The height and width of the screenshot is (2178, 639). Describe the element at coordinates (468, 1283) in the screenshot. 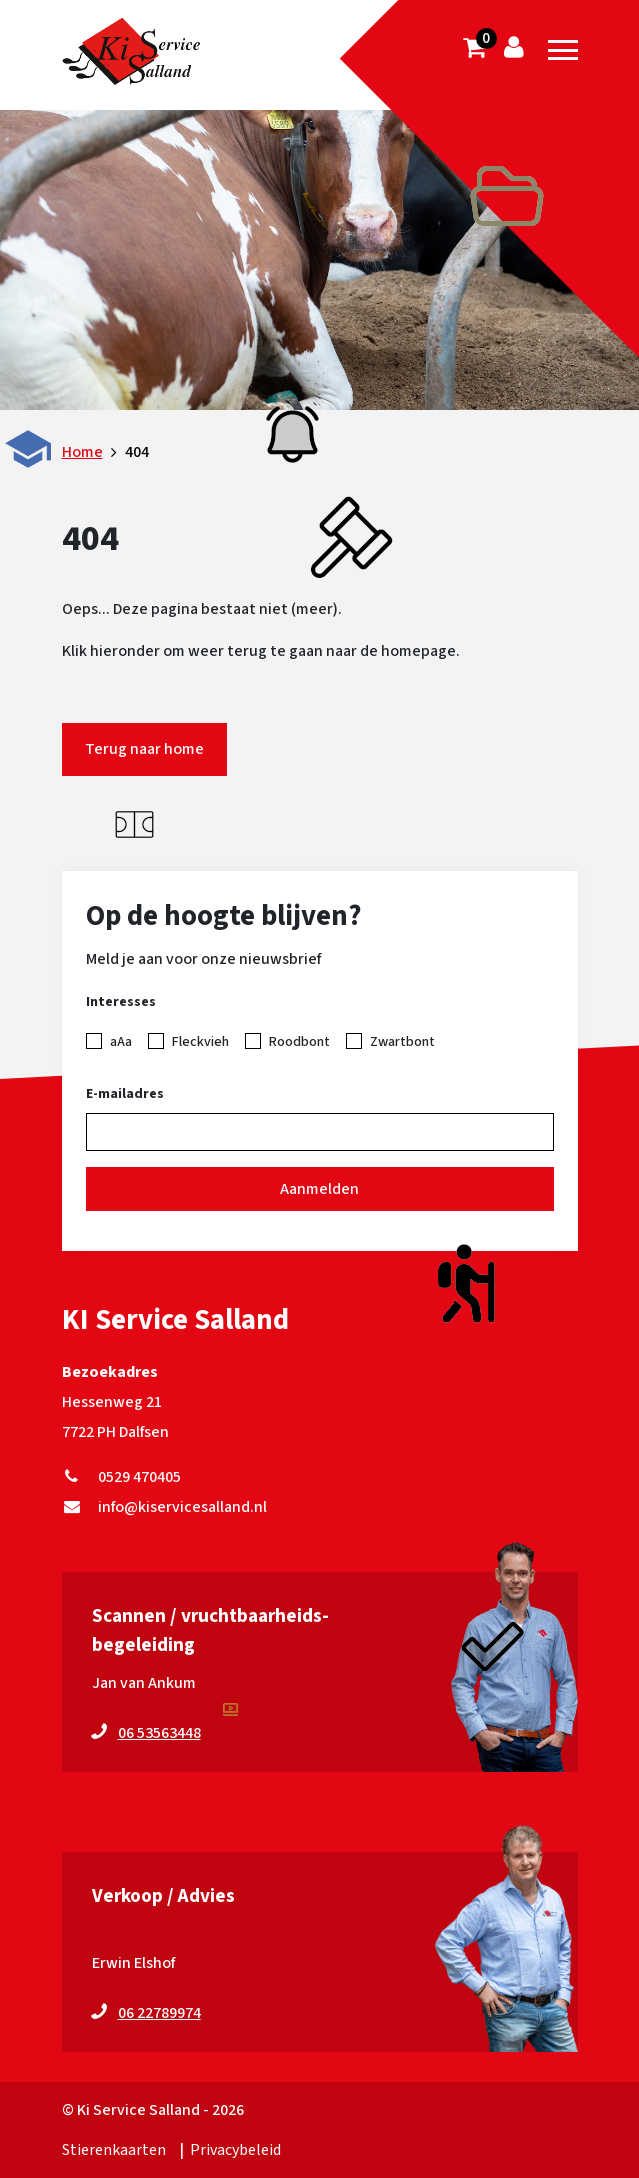

I see `access hiking trails or outdoor activities` at that location.